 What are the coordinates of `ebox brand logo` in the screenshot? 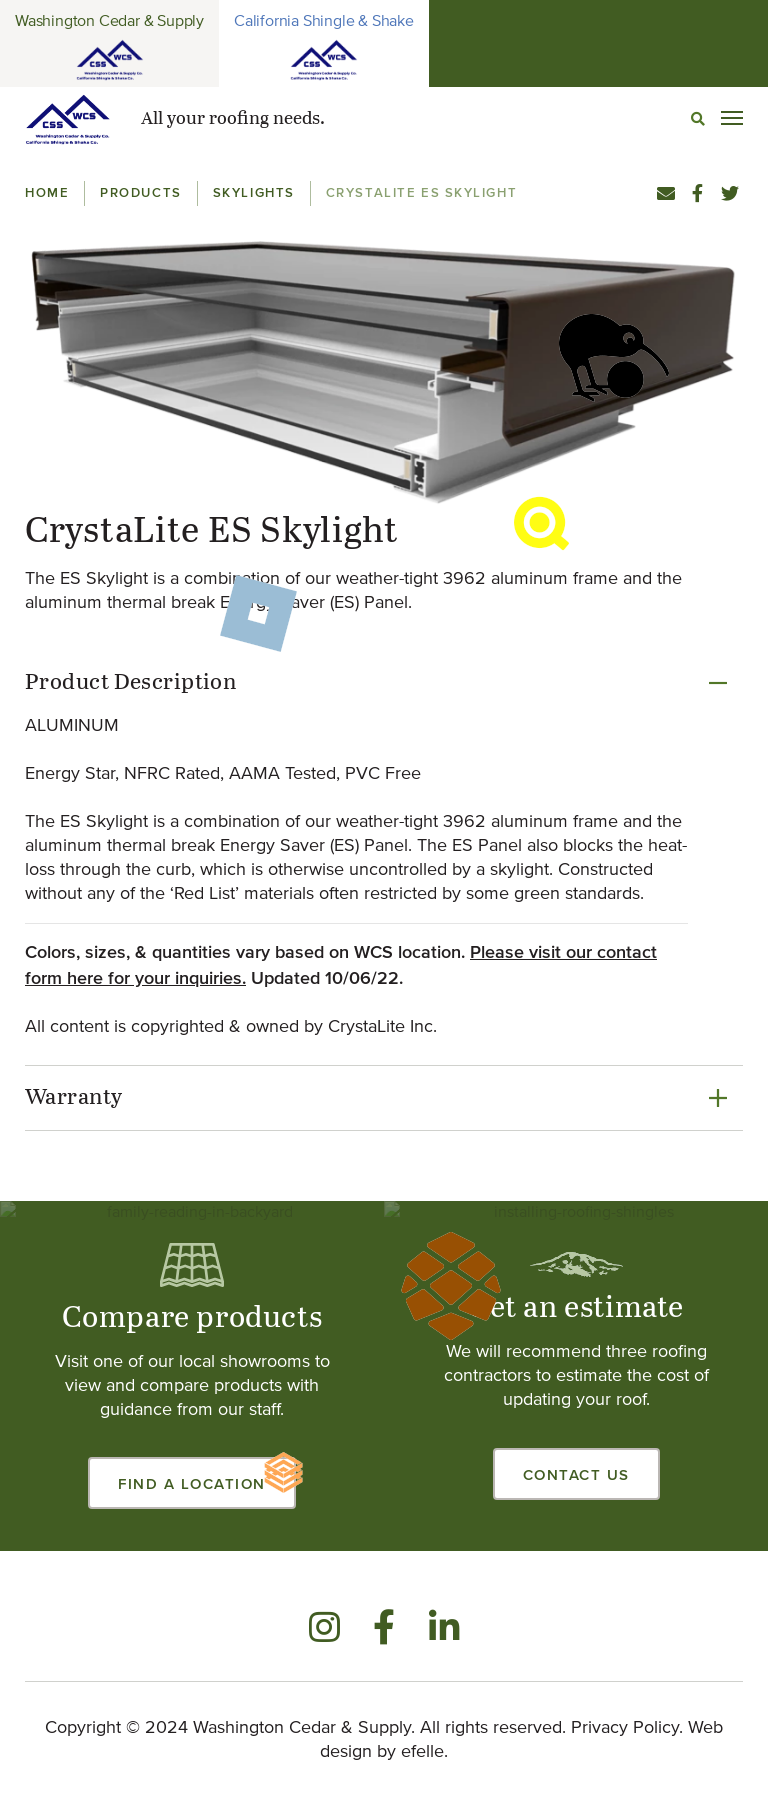 It's located at (283, 1472).